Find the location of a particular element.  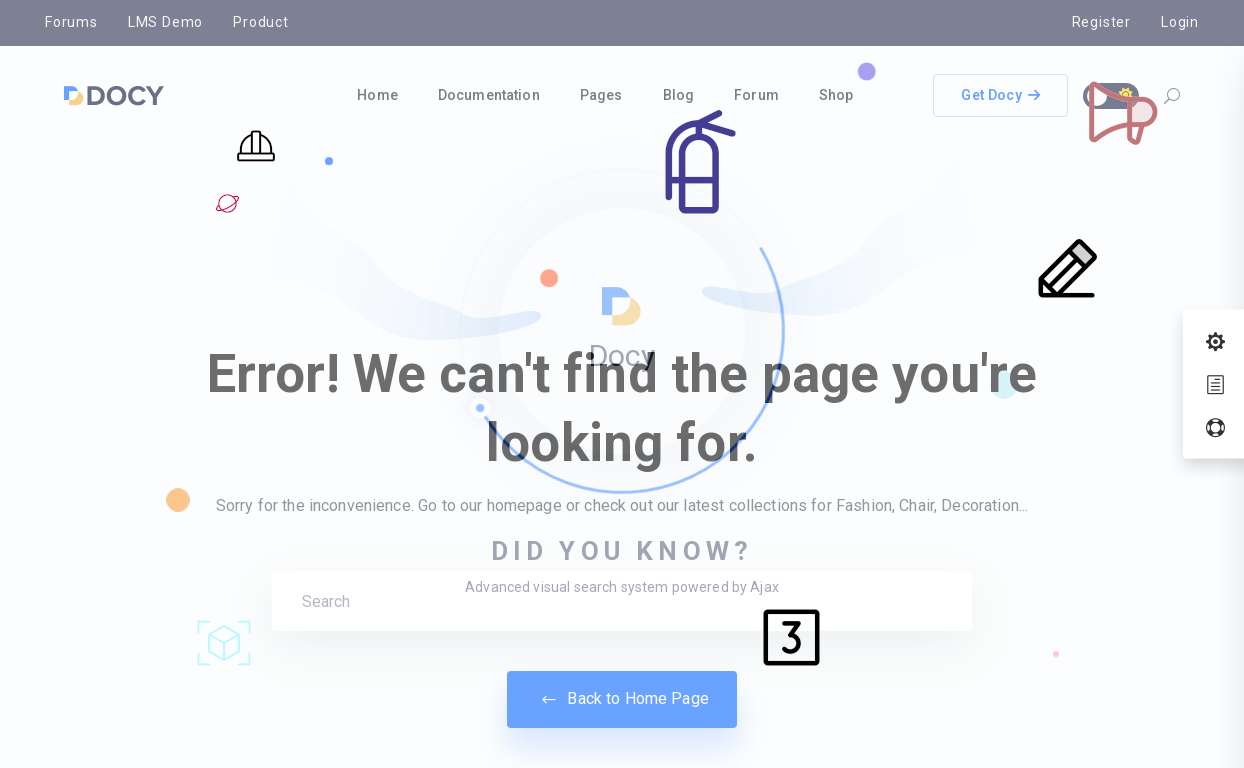

make an announcement is located at coordinates (1119, 114).